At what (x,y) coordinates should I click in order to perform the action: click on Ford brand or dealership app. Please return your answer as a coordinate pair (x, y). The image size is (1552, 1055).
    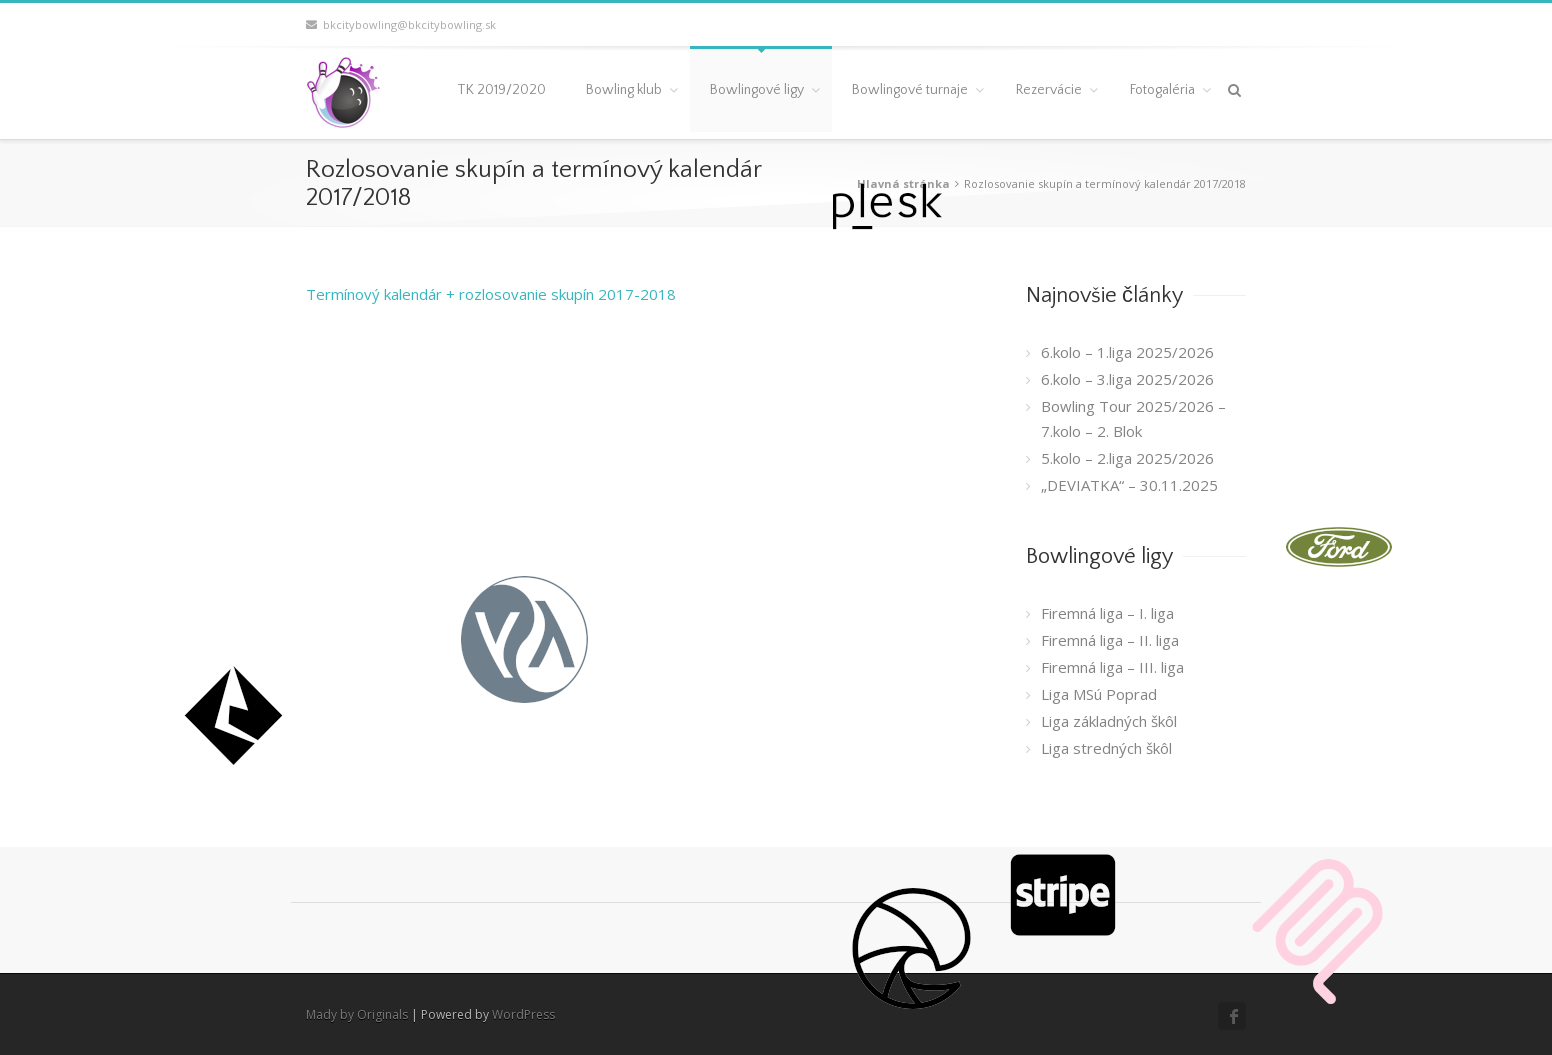
    Looking at the image, I should click on (1339, 547).